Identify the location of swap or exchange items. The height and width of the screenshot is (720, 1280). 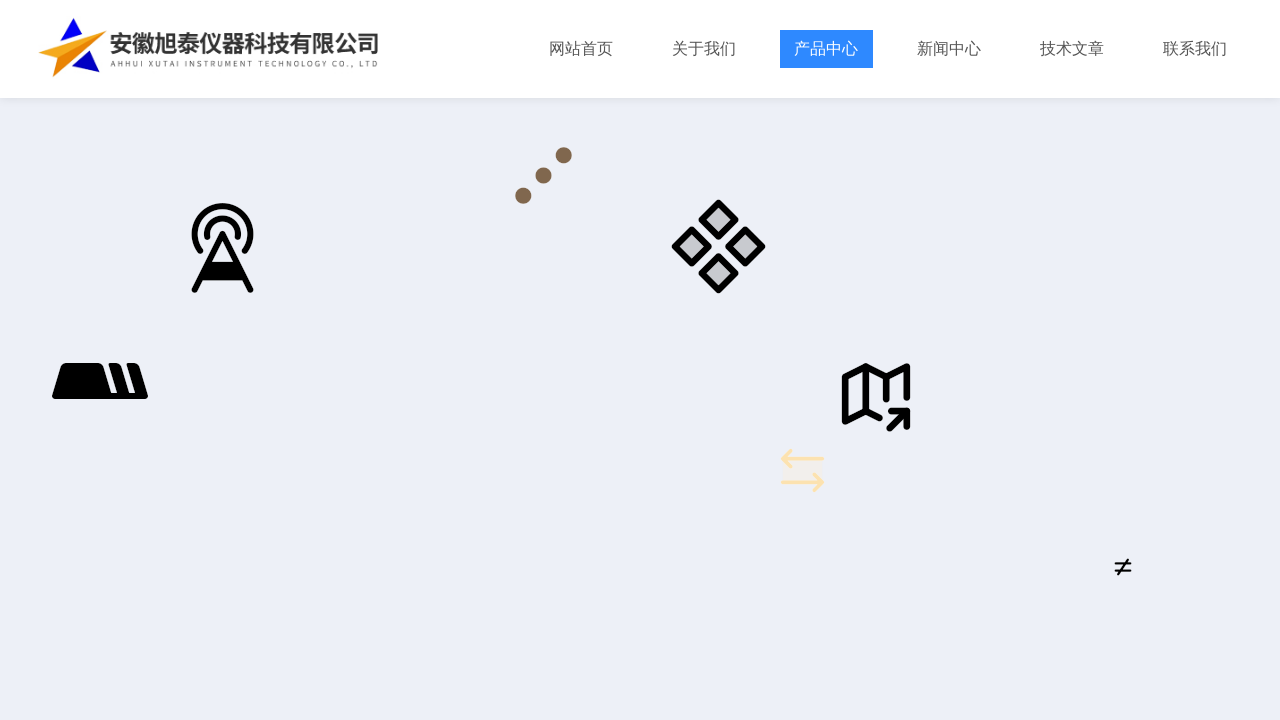
(802, 470).